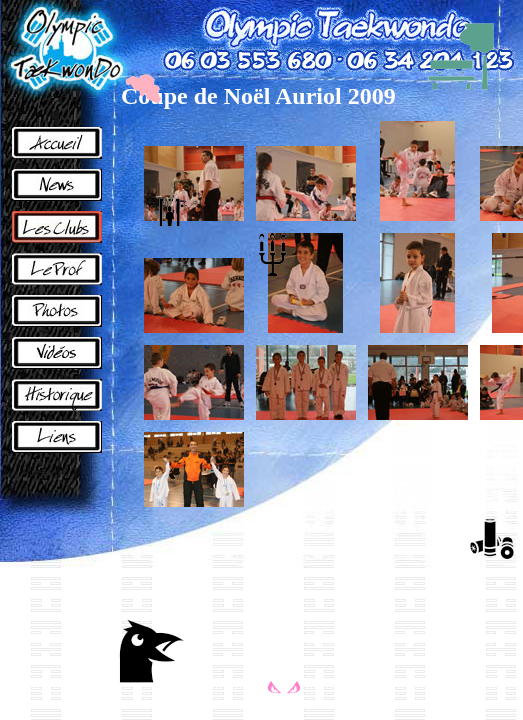  Describe the element at coordinates (284, 687) in the screenshot. I see `indicates an enemy or hostile character` at that location.